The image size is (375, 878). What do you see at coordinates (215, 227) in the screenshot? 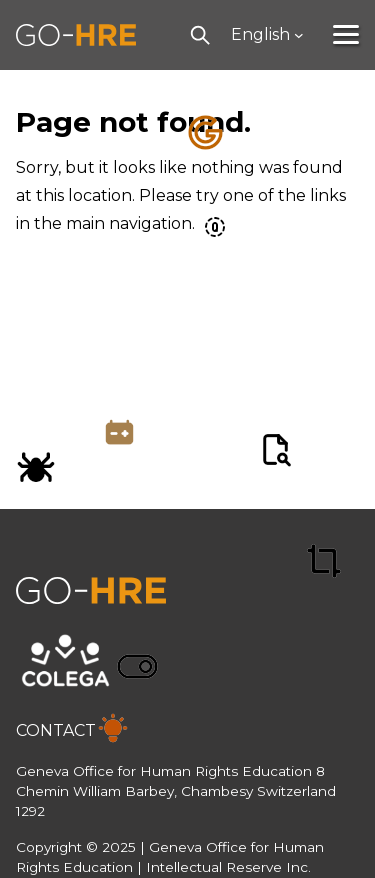
I see `indicates a pending or in-progress queue item` at bounding box center [215, 227].